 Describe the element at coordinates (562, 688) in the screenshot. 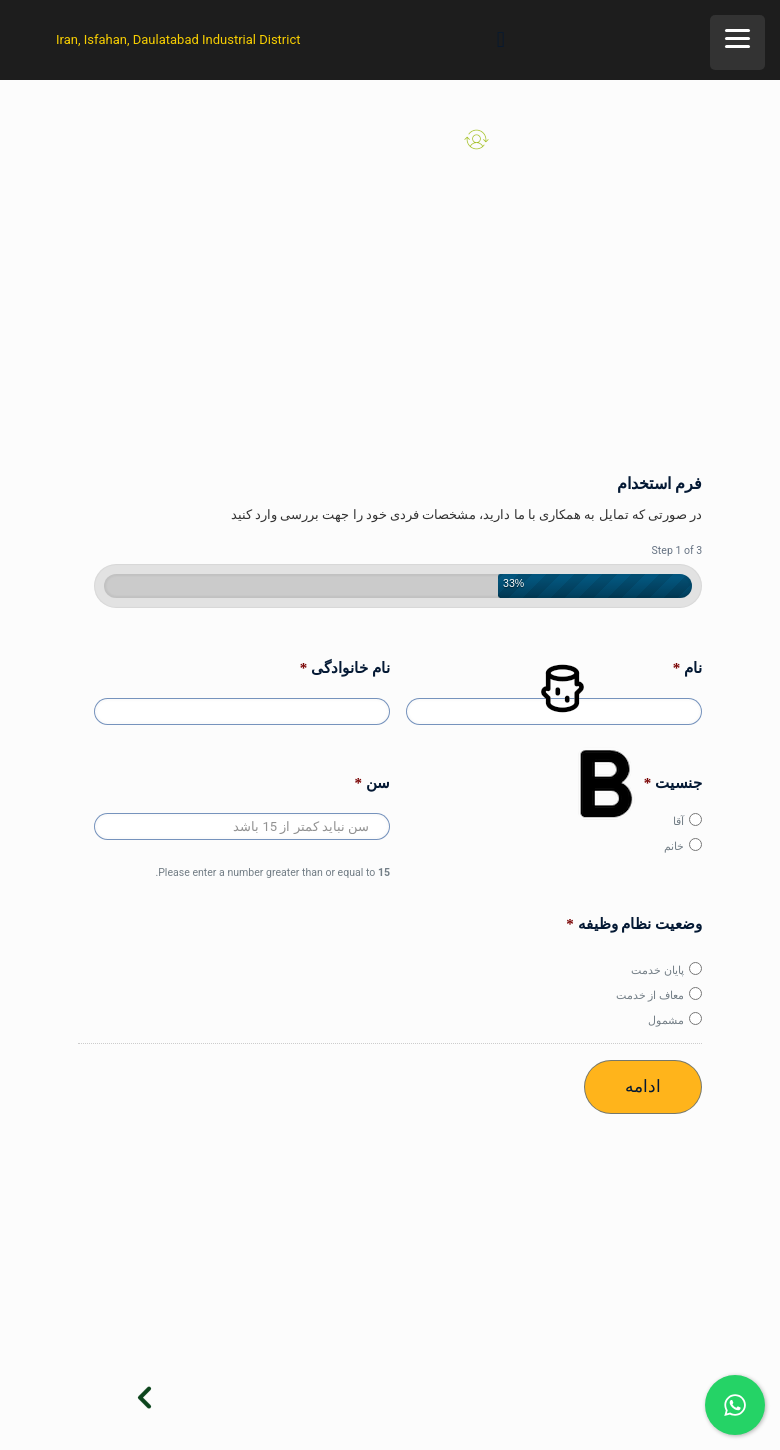

I see `view wood or lumber materials` at that location.